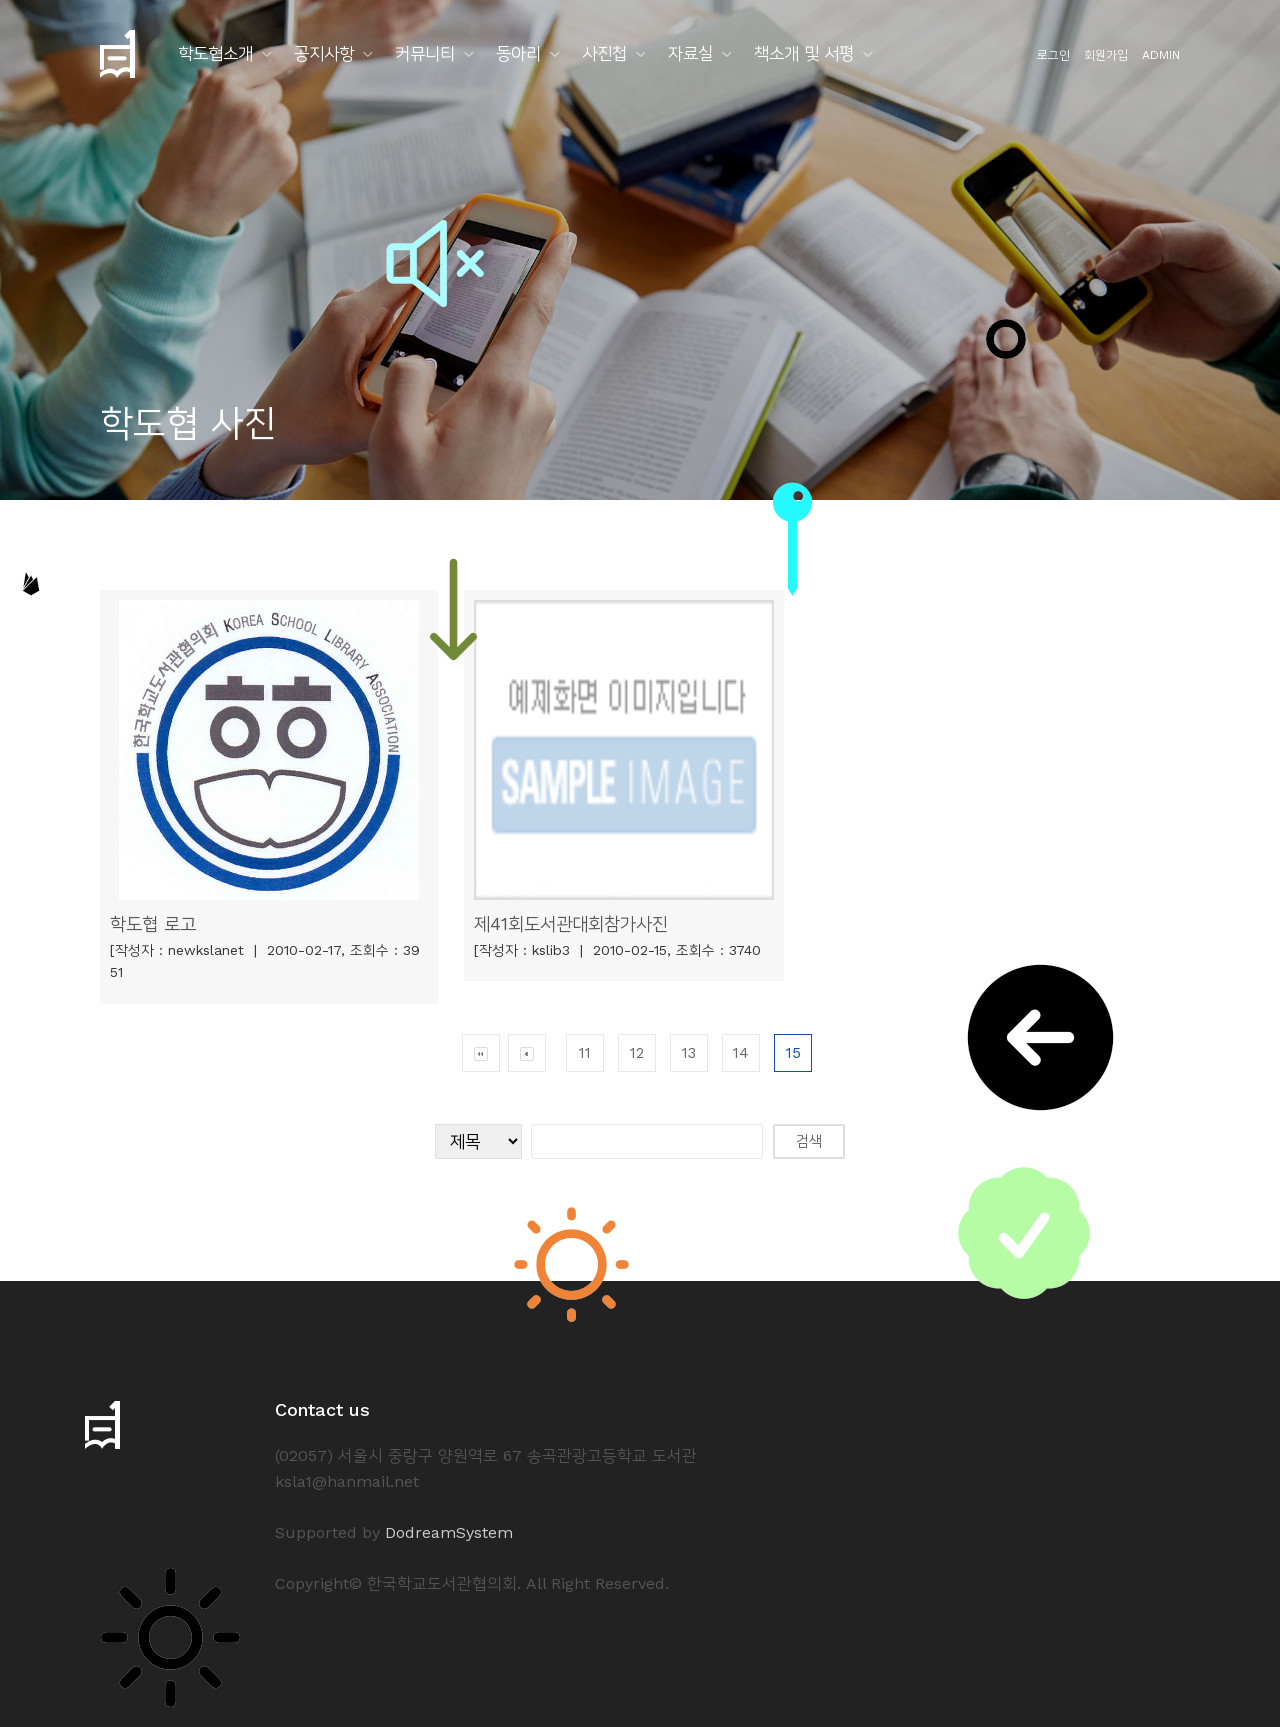 The width and height of the screenshot is (1280, 1727). Describe the element at coordinates (31, 584) in the screenshot. I see `firebase platform logo` at that location.